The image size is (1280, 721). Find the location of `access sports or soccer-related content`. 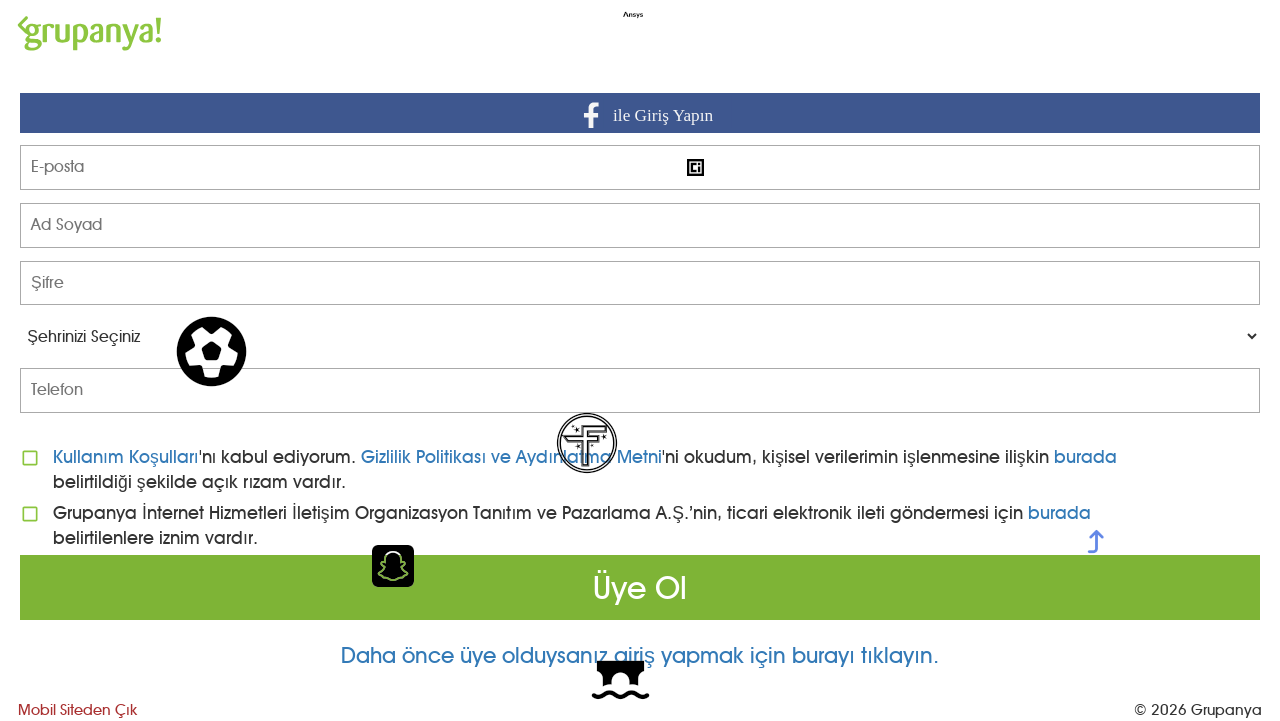

access sports or soccer-related content is located at coordinates (211, 351).